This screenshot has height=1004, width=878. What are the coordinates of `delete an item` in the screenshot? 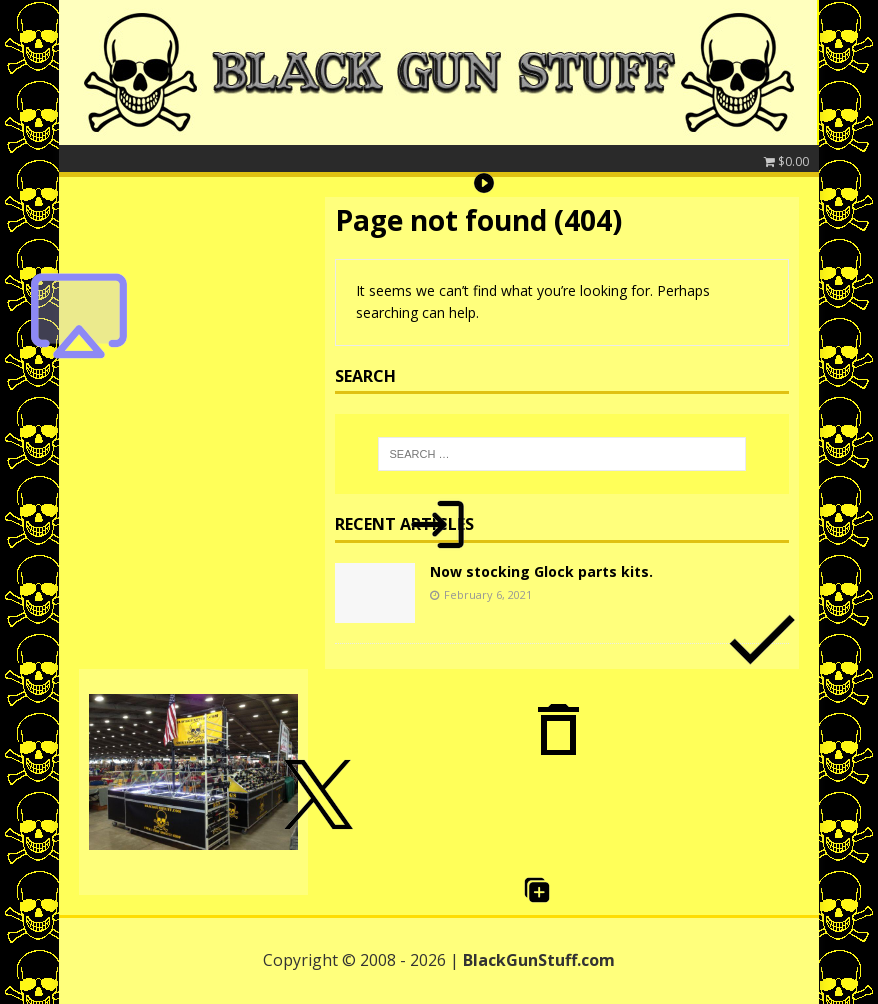 It's located at (558, 729).